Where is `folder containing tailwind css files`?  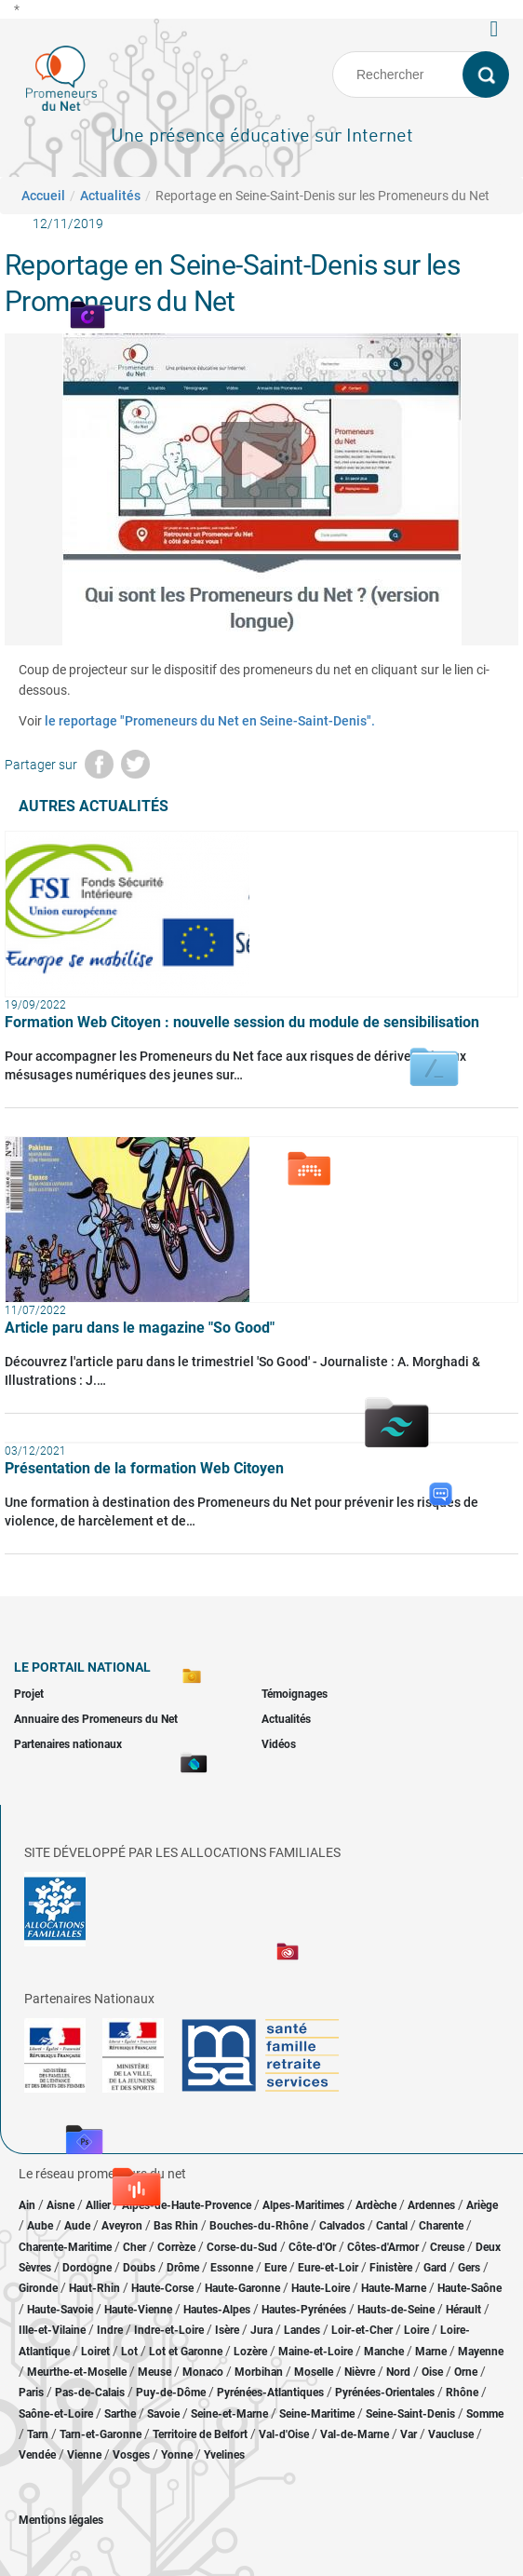 folder containing tailwind css files is located at coordinates (396, 1424).